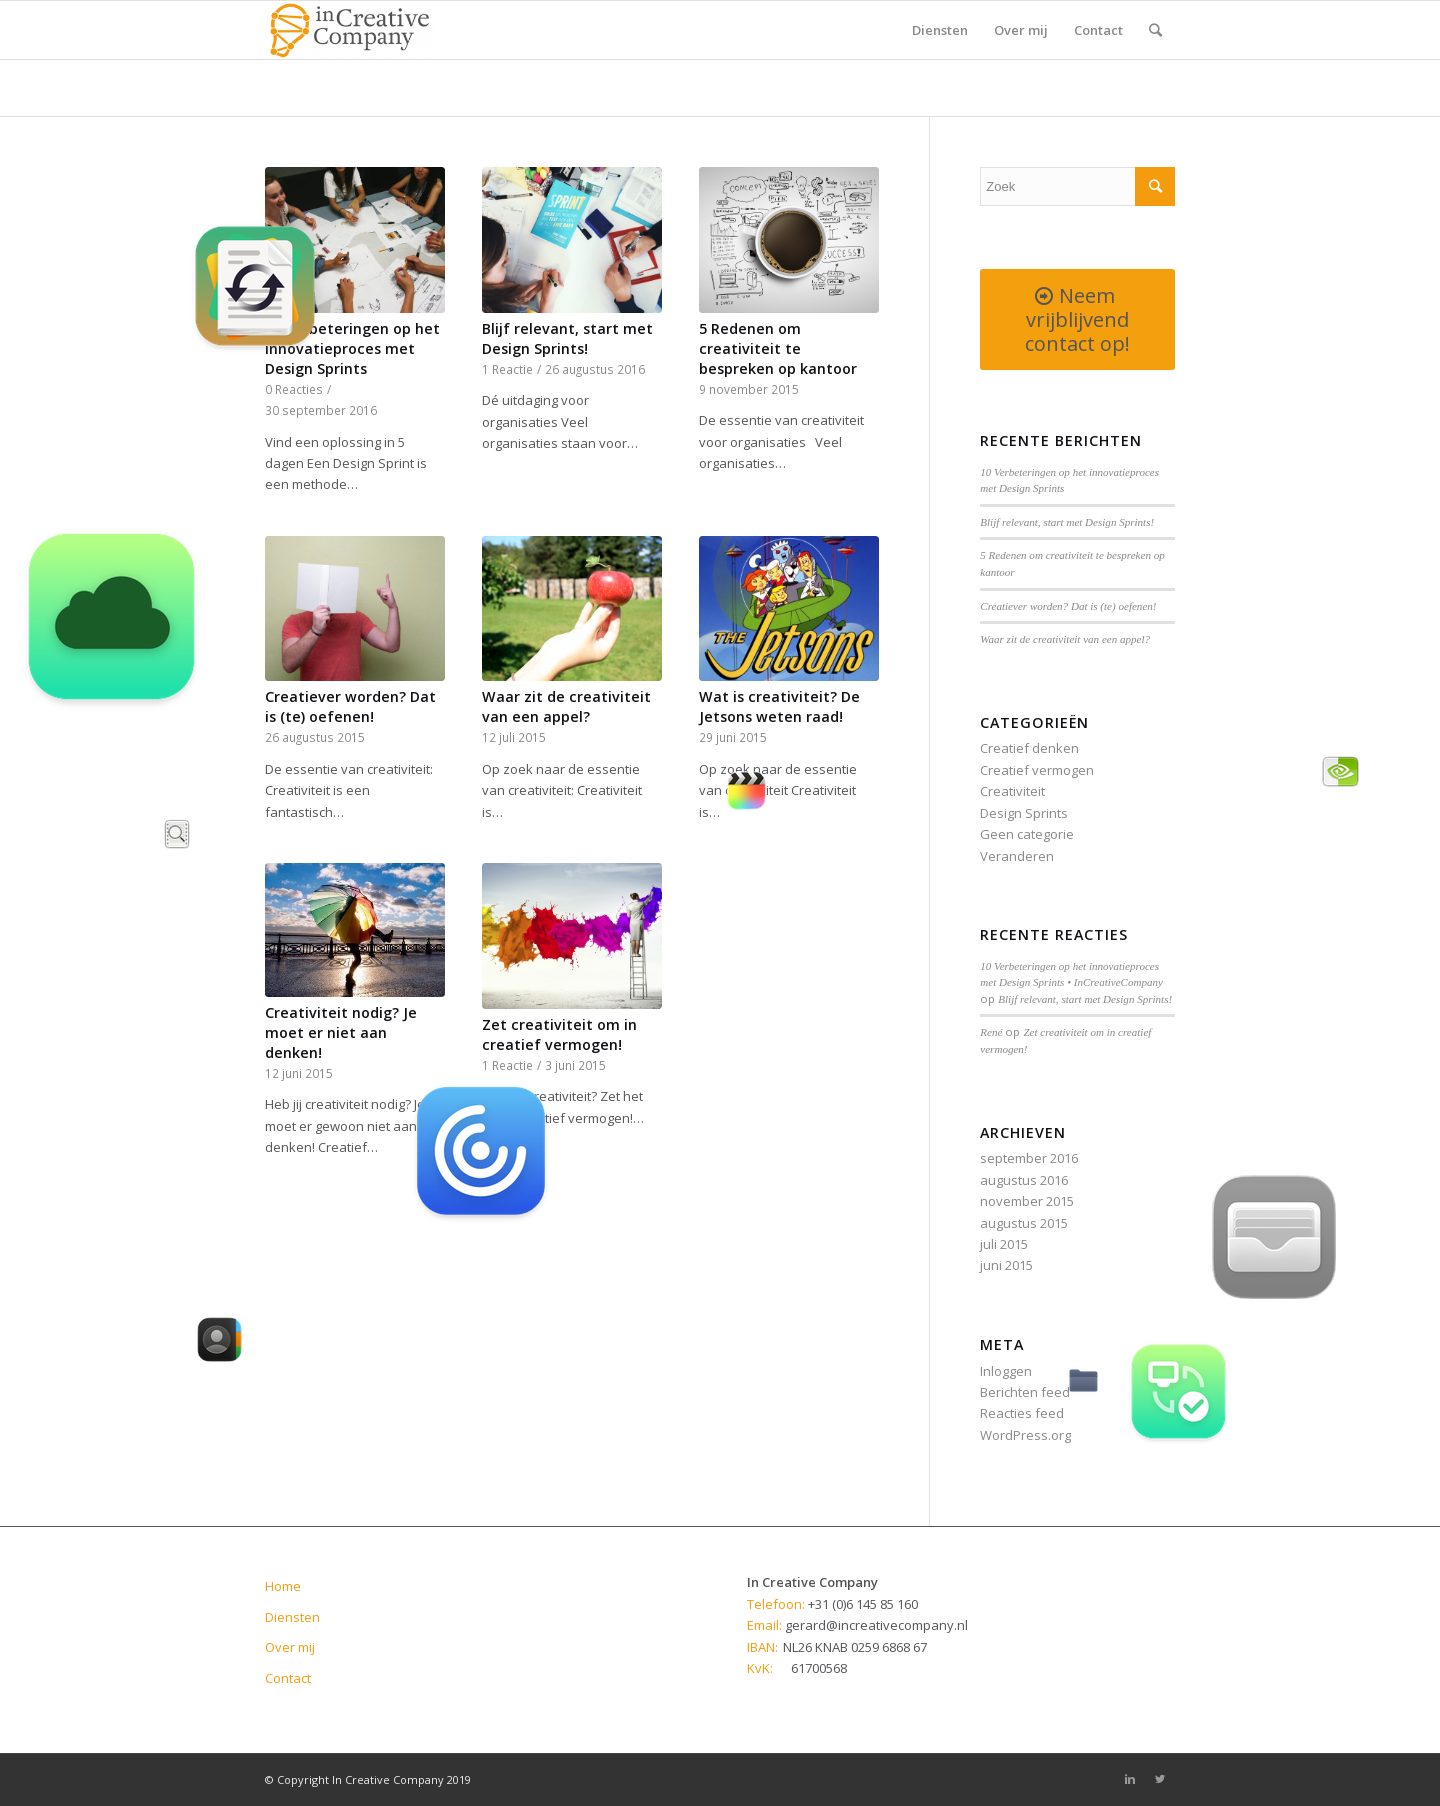 The width and height of the screenshot is (1440, 1806). What do you see at coordinates (1340, 771) in the screenshot?
I see `open nvidia graphics settings` at bounding box center [1340, 771].